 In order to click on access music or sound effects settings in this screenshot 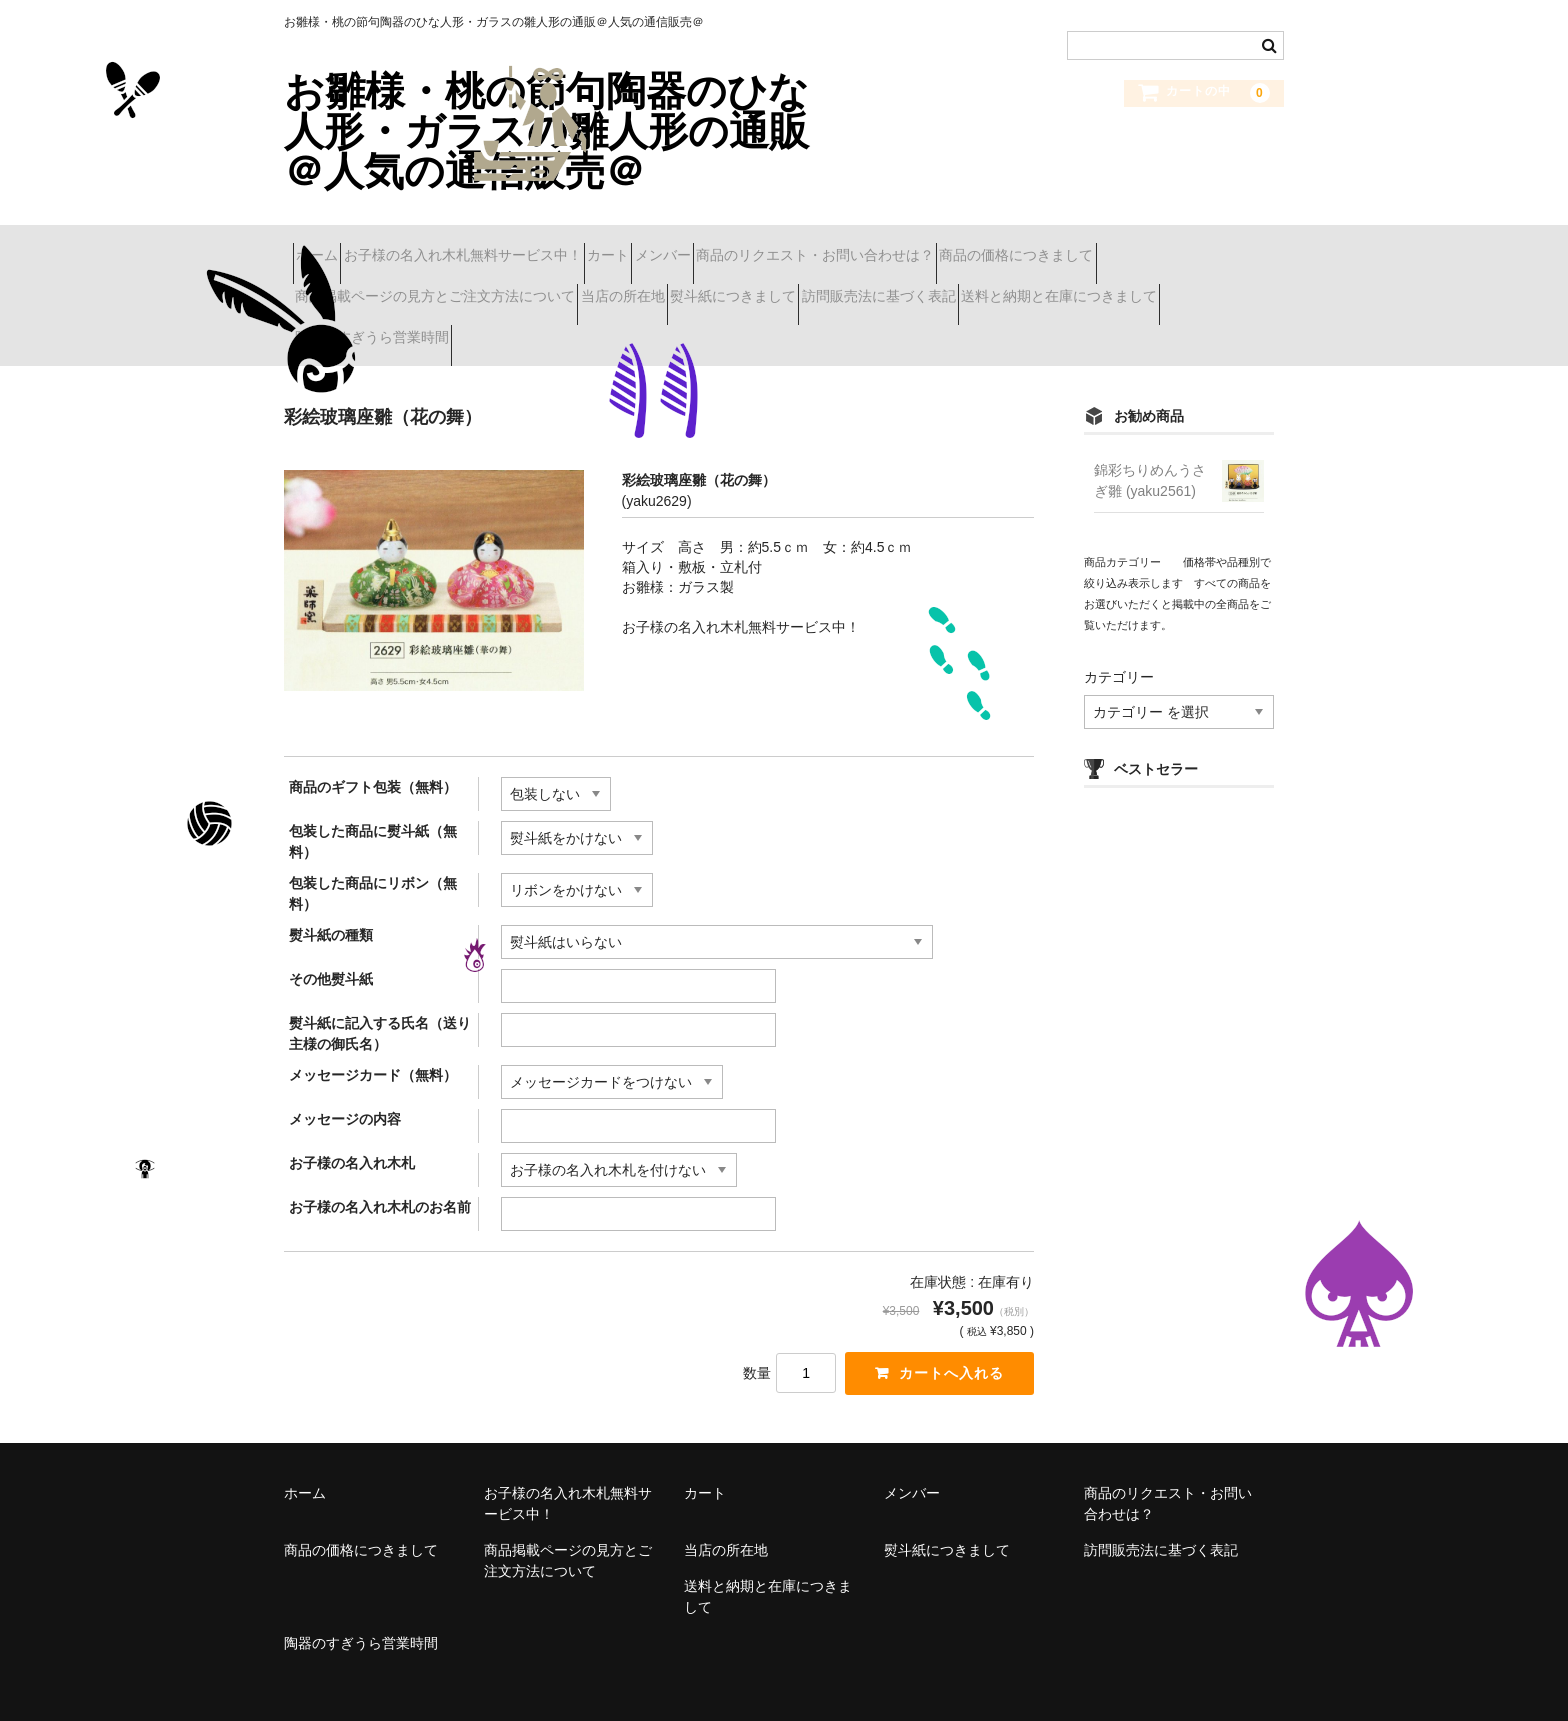, I will do `click(133, 90)`.